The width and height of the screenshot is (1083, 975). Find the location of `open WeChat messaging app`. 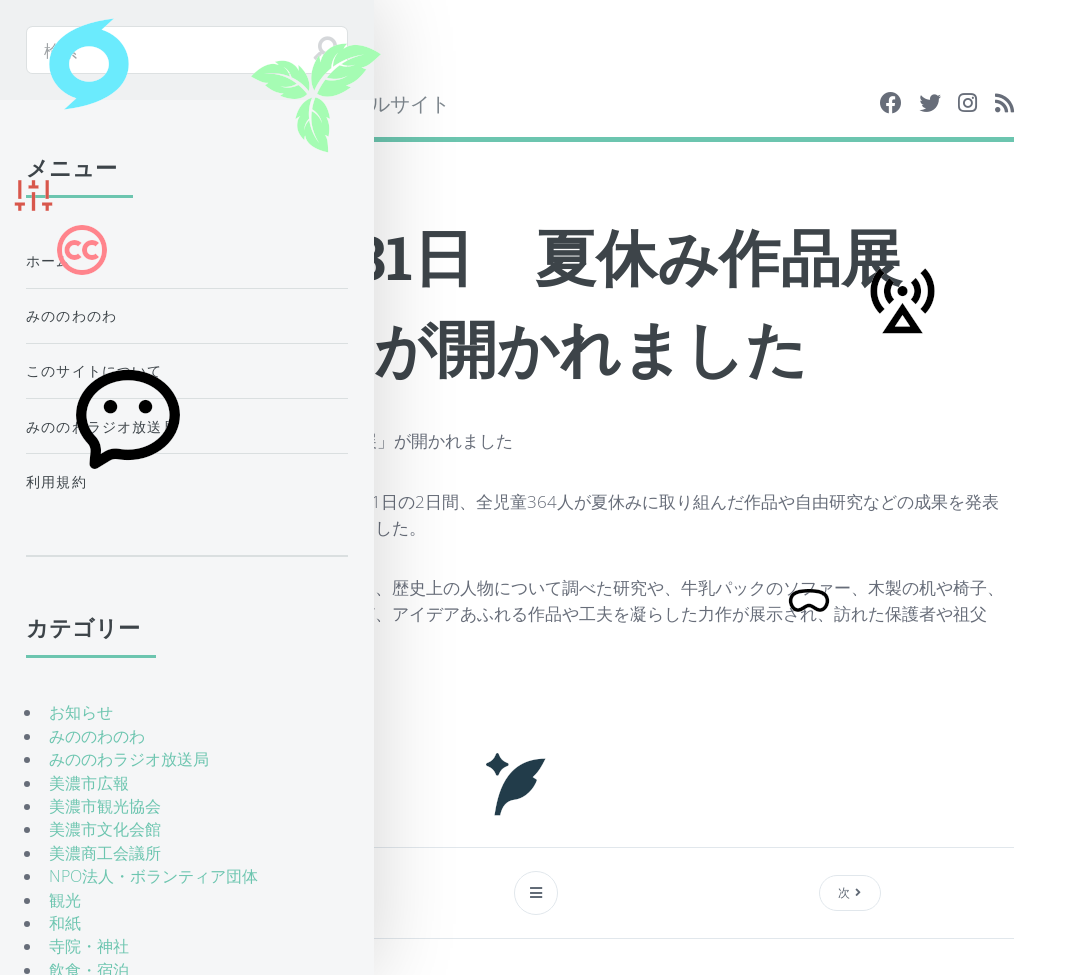

open WeChat messaging app is located at coordinates (128, 416).